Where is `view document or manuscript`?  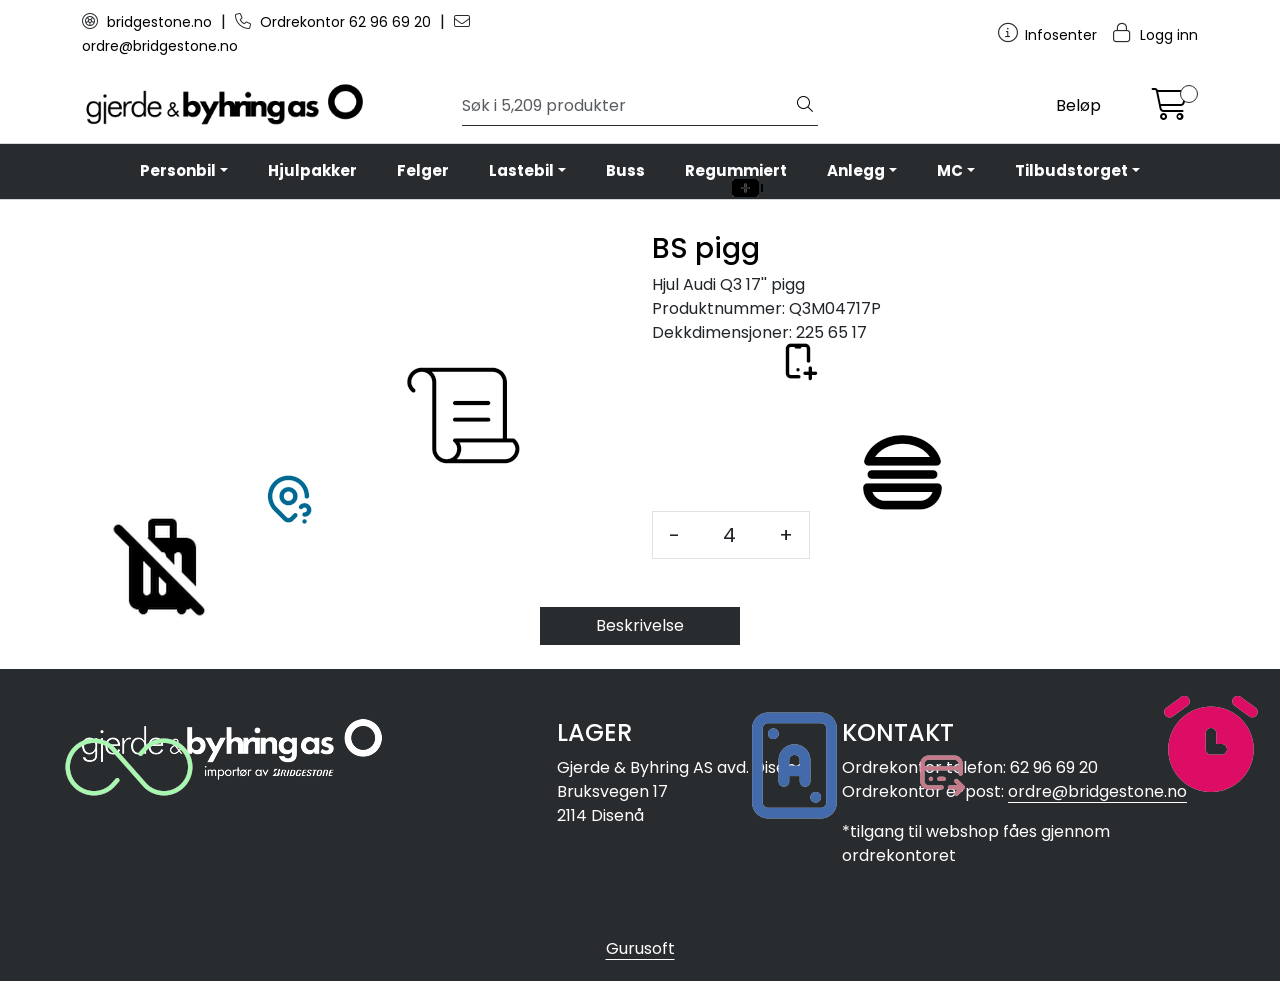 view document or manuscript is located at coordinates (467, 415).